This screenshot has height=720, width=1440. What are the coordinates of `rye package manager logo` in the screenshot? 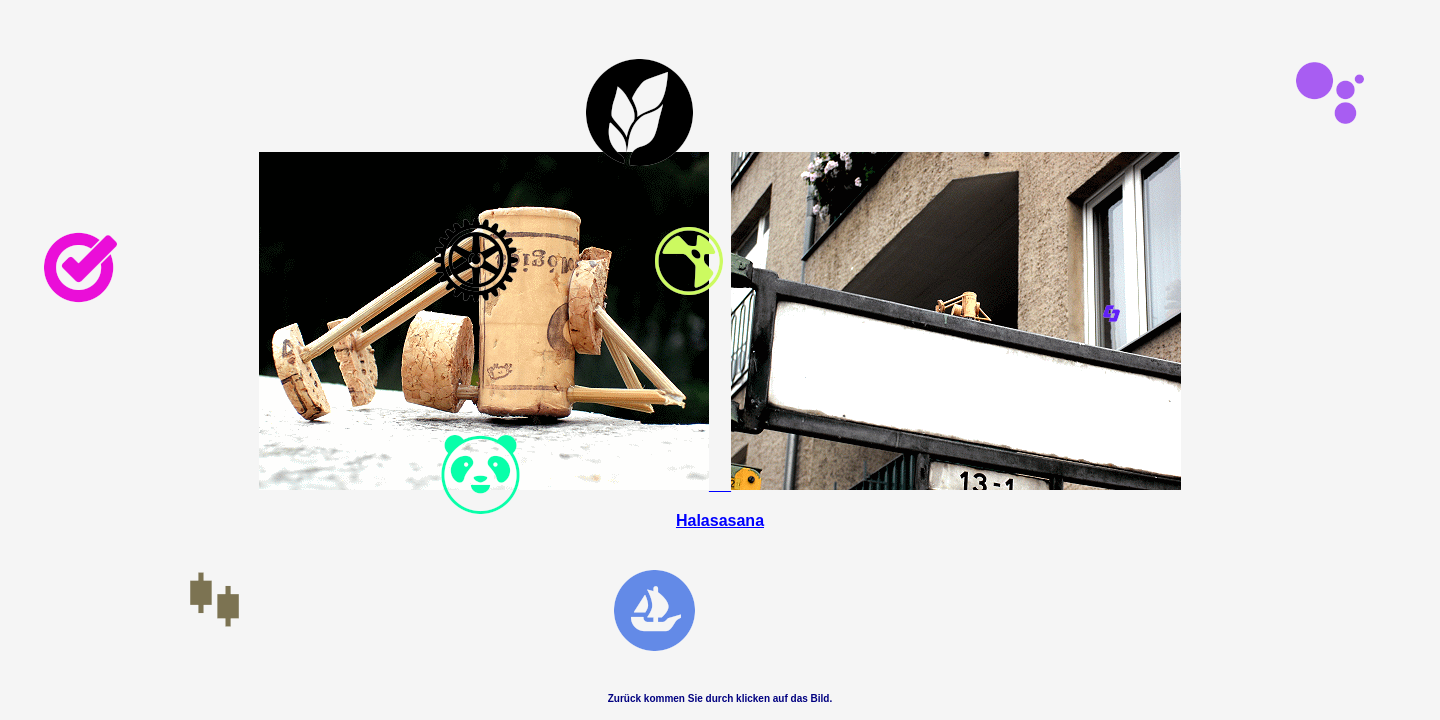 It's located at (639, 112).